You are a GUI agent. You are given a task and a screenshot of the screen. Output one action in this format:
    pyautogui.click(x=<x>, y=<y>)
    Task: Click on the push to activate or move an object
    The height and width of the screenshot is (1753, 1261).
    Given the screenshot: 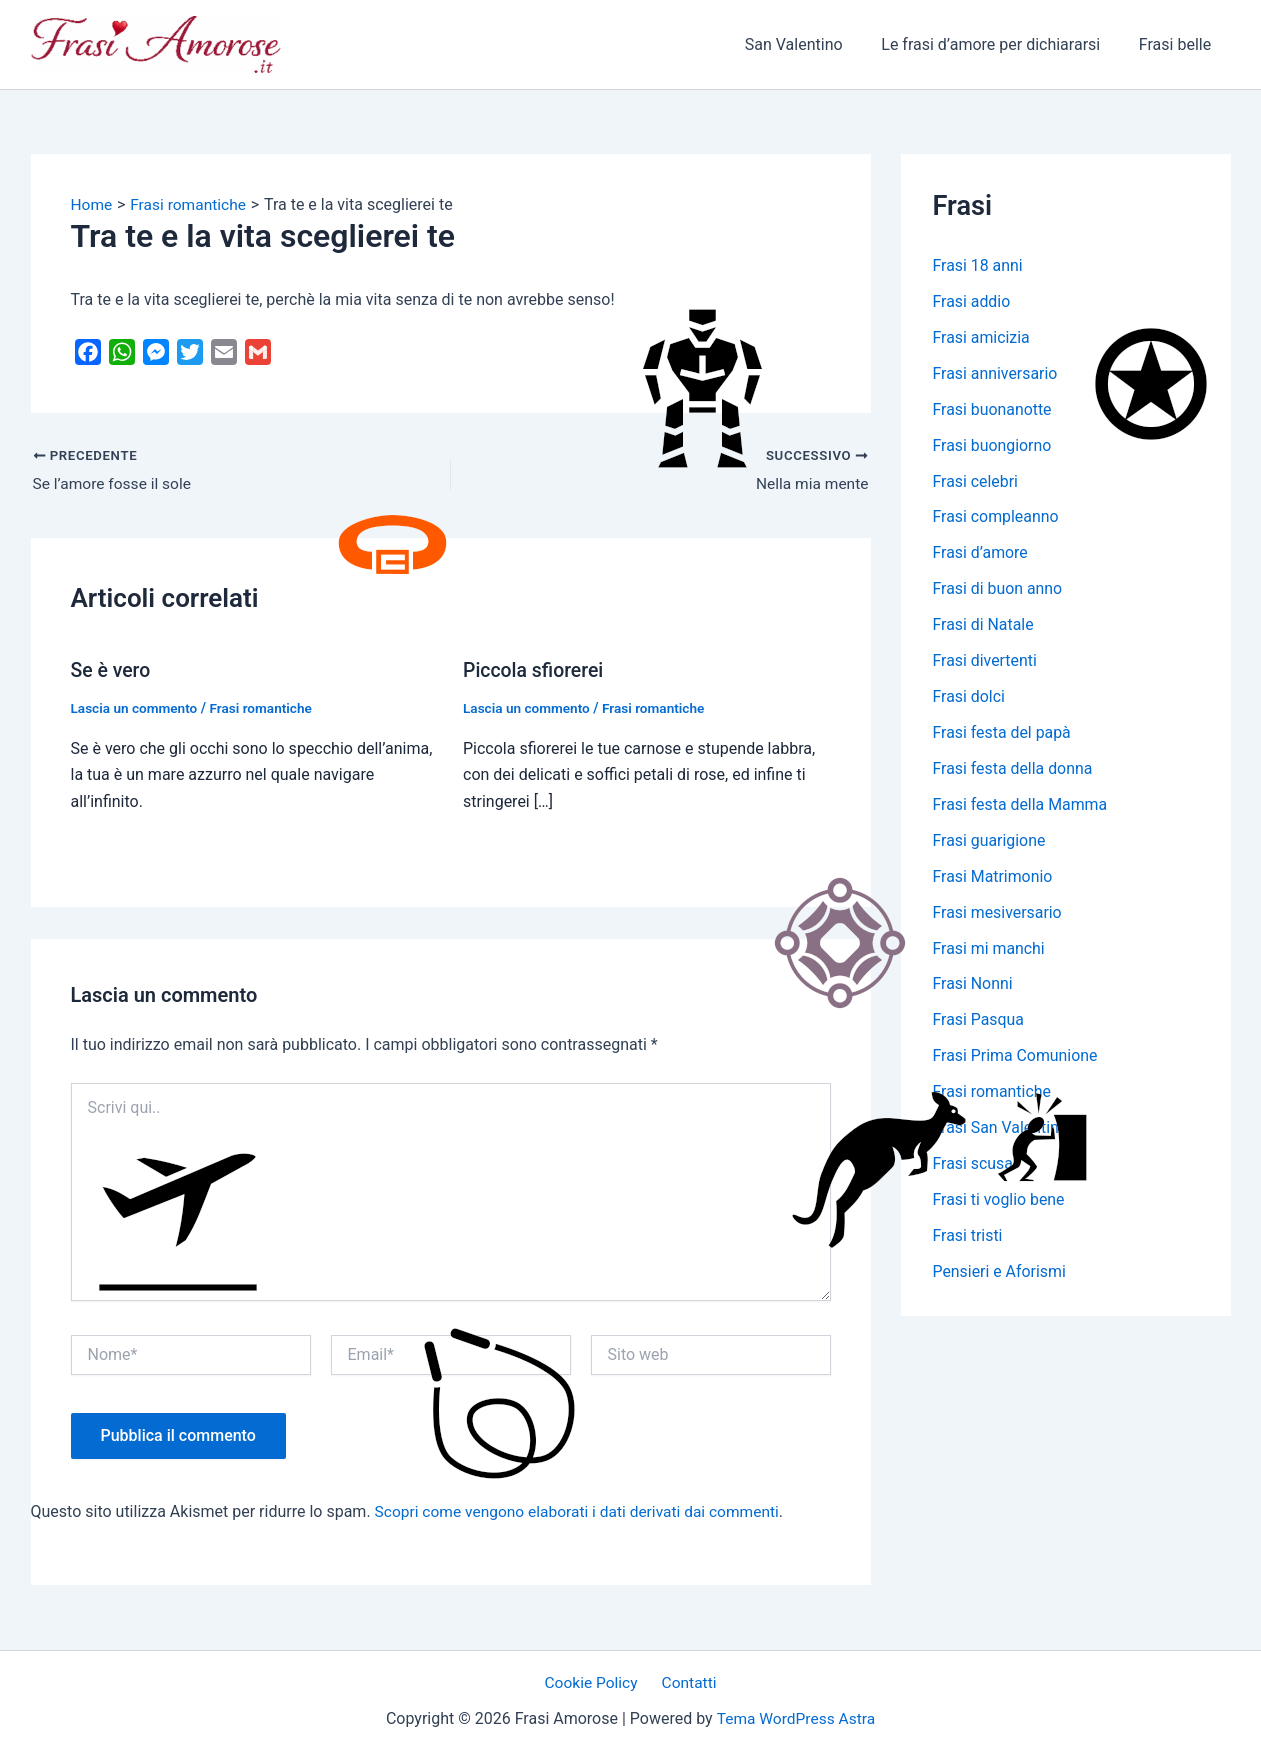 What is the action you would take?
    pyautogui.click(x=1042, y=1136)
    